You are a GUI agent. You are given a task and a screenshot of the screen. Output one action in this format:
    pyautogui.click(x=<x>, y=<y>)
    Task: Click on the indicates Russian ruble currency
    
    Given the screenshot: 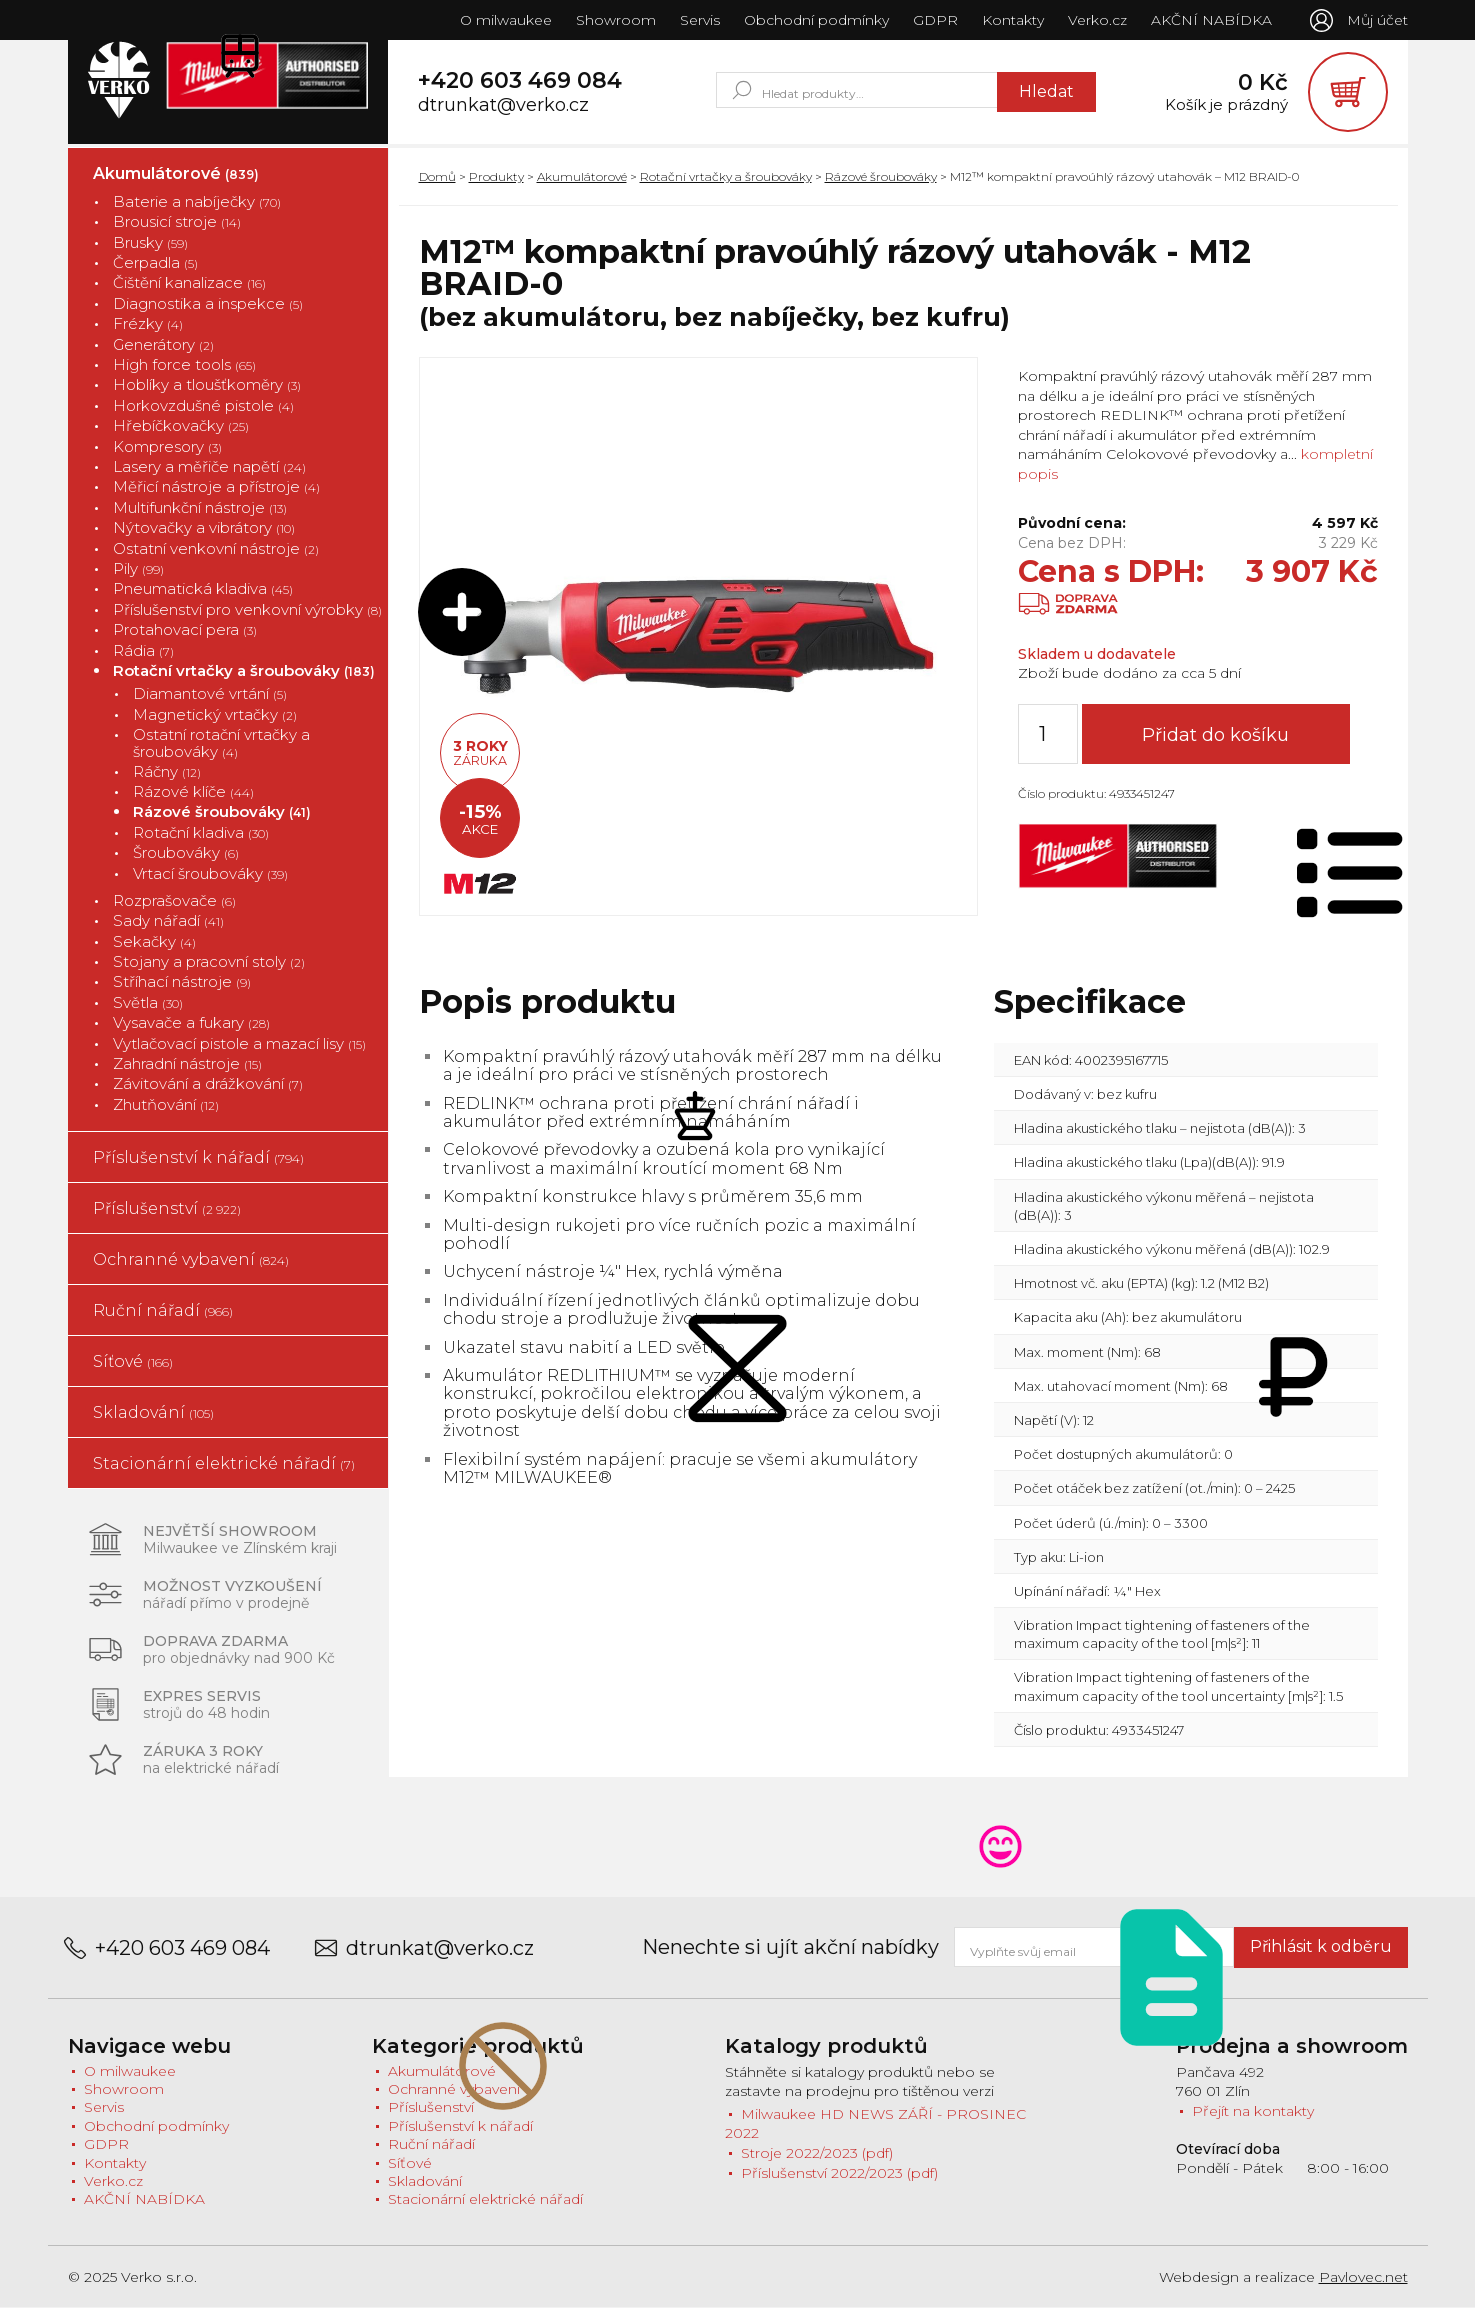 What is the action you would take?
    pyautogui.click(x=1296, y=1377)
    